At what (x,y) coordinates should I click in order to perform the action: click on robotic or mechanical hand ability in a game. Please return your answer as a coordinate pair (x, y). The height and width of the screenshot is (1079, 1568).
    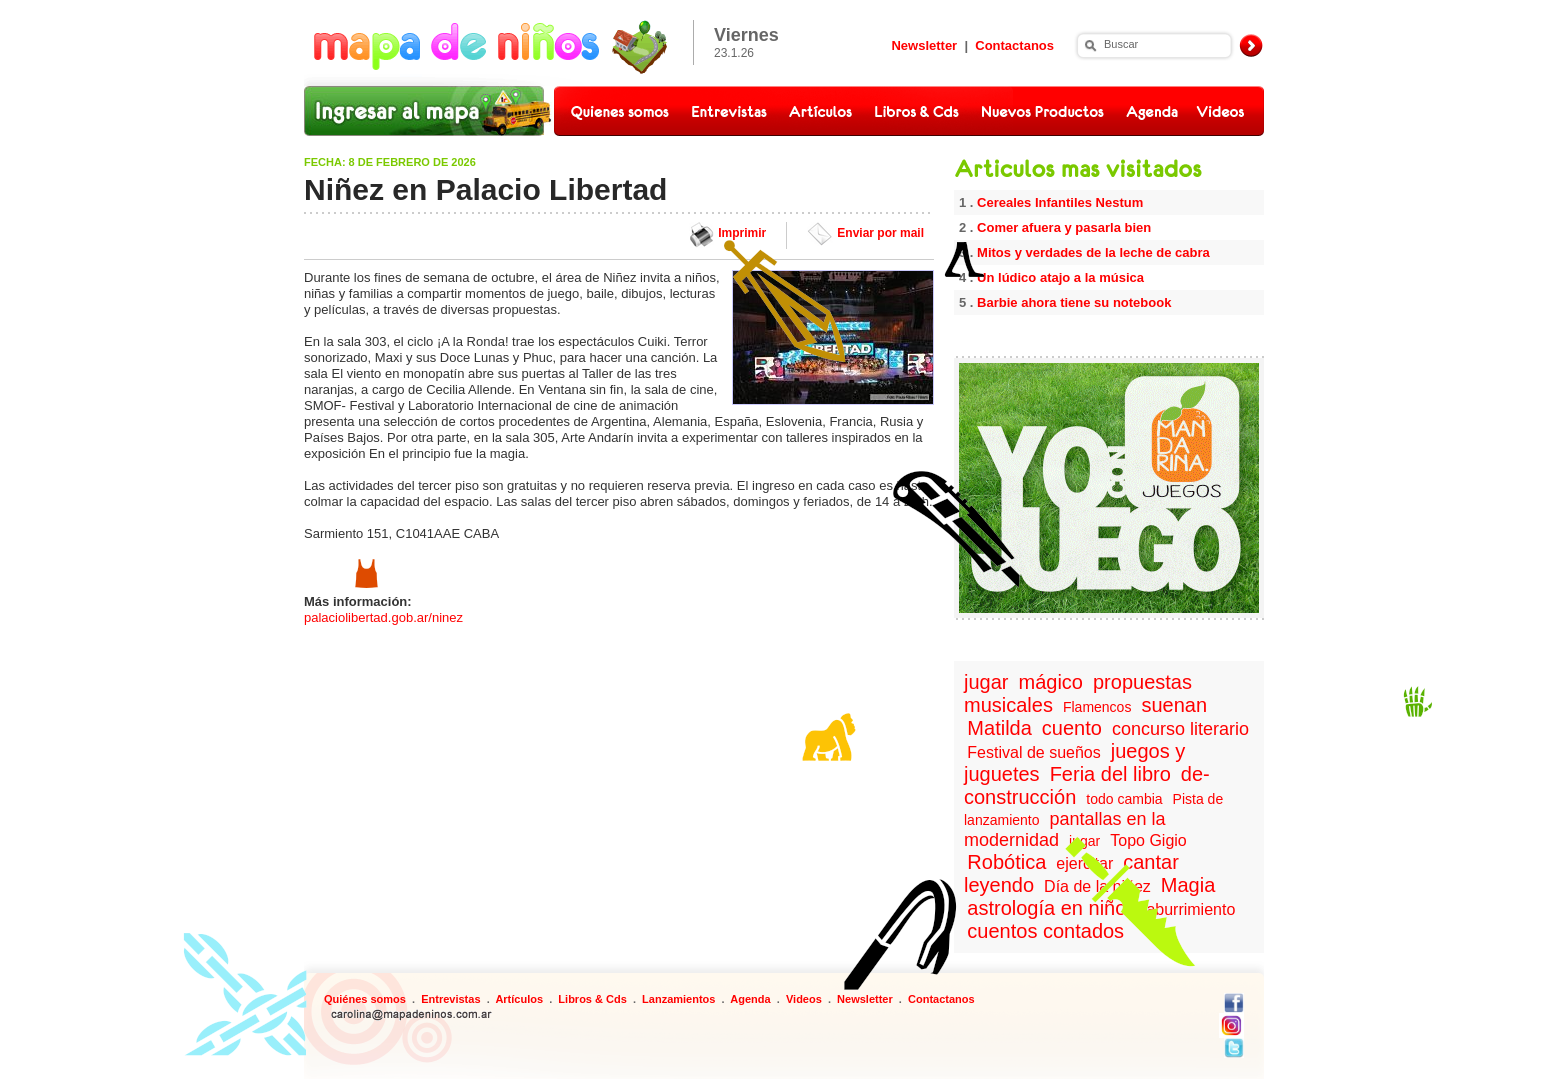
    Looking at the image, I should click on (1416, 701).